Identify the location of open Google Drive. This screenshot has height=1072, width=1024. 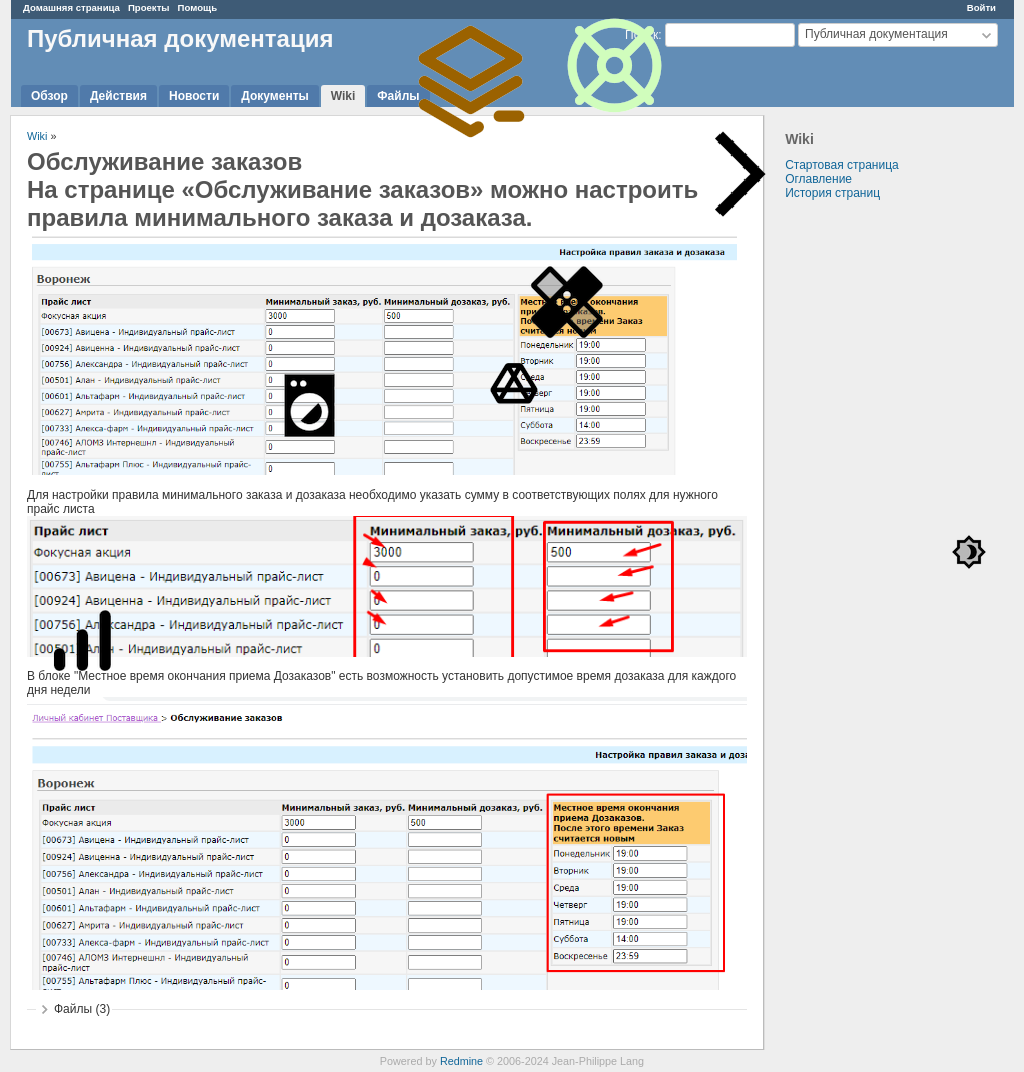
(514, 385).